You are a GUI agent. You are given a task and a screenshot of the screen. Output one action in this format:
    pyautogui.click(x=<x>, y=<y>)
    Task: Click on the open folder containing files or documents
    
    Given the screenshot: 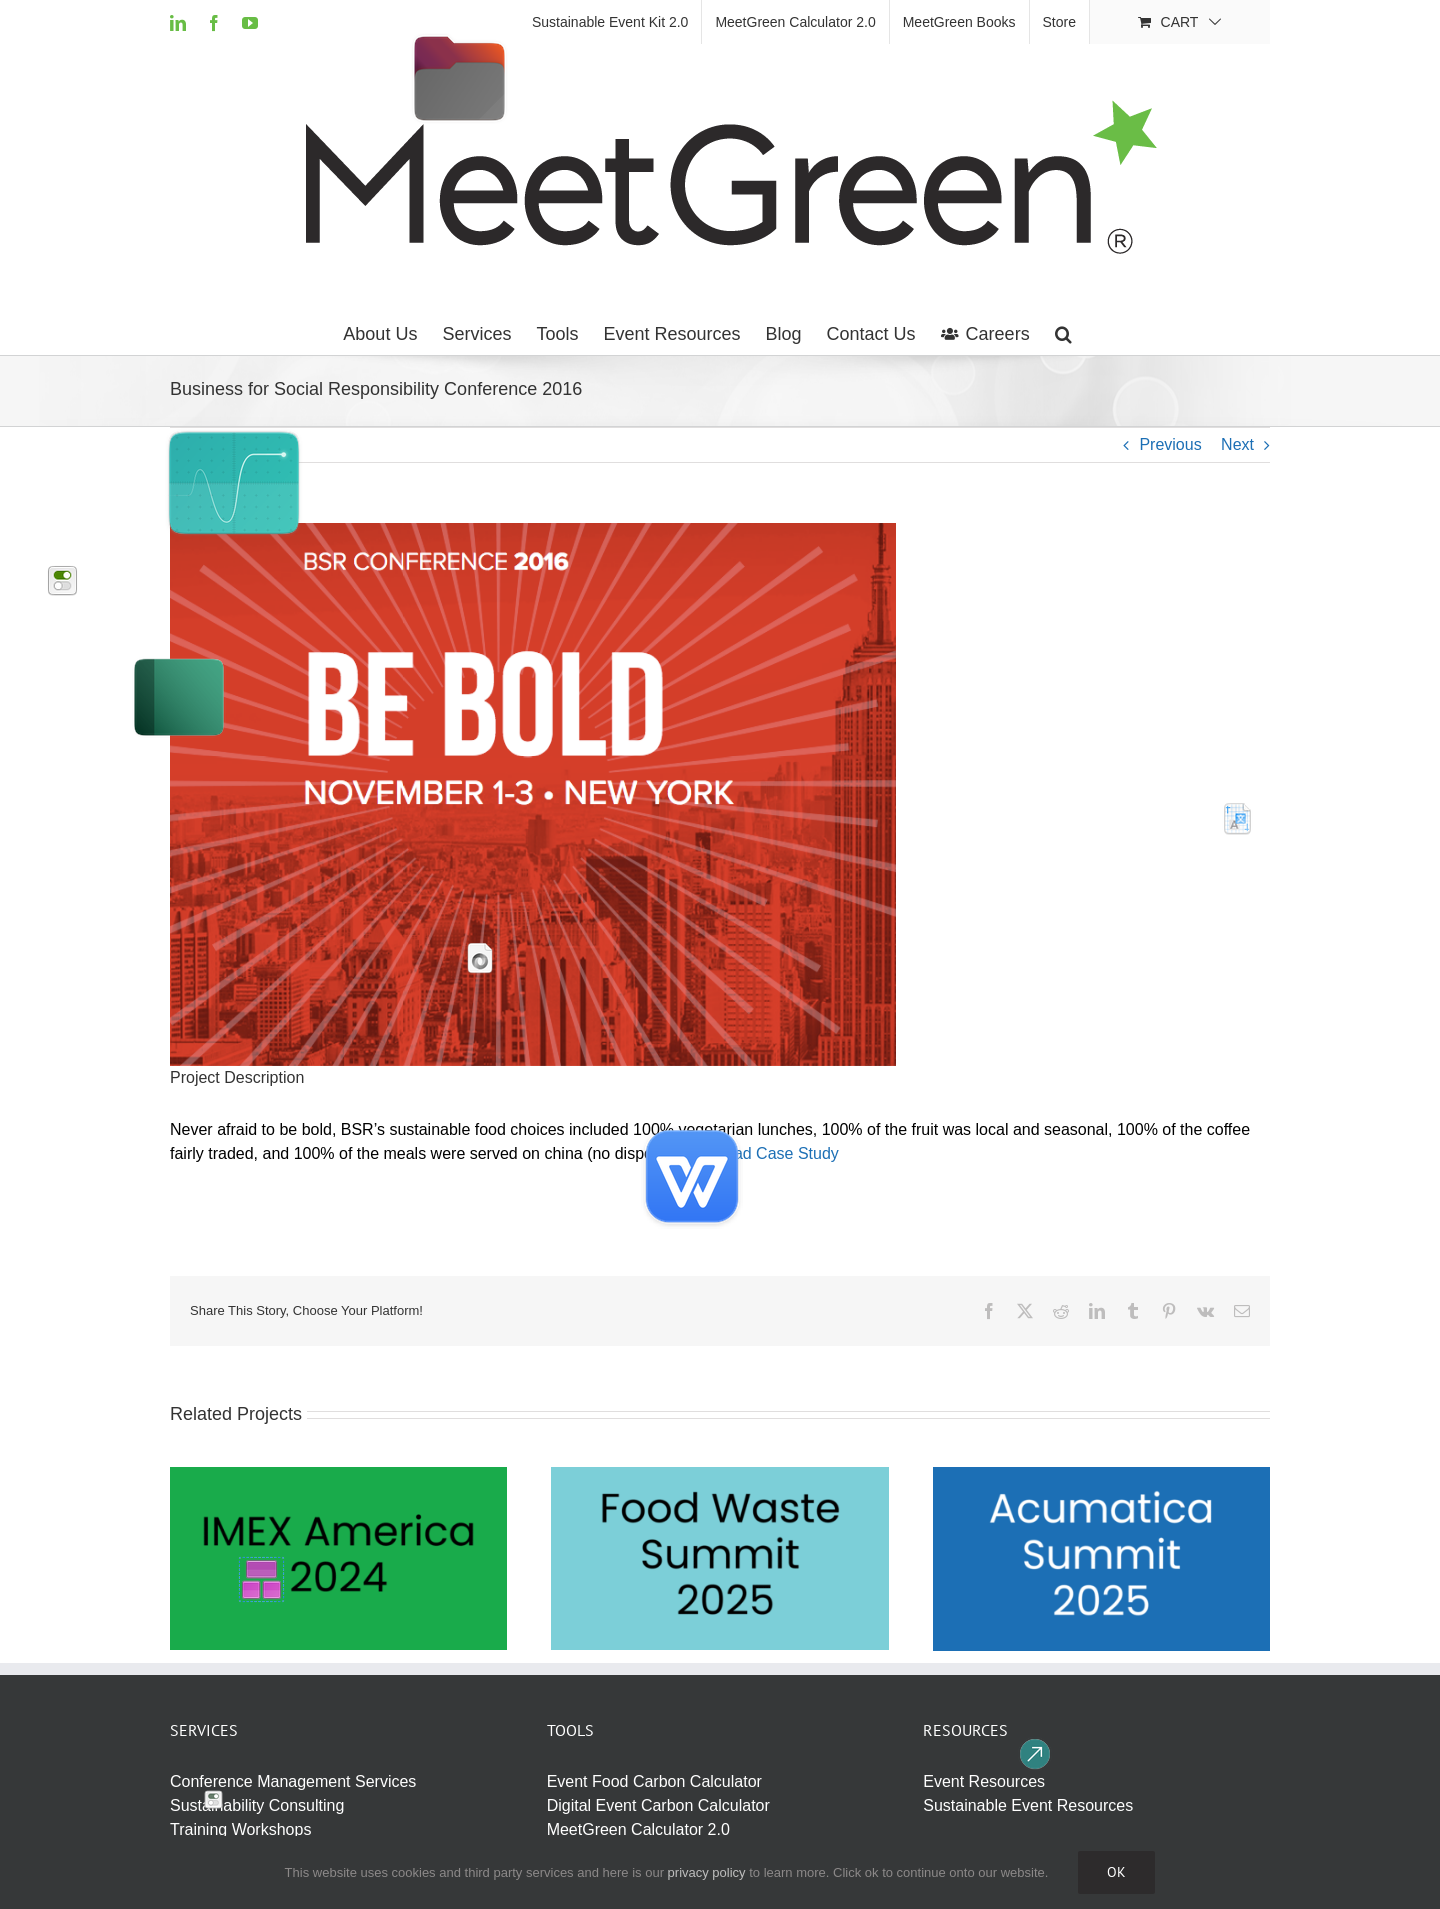 What is the action you would take?
    pyautogui.click(x=459, y=78)
    